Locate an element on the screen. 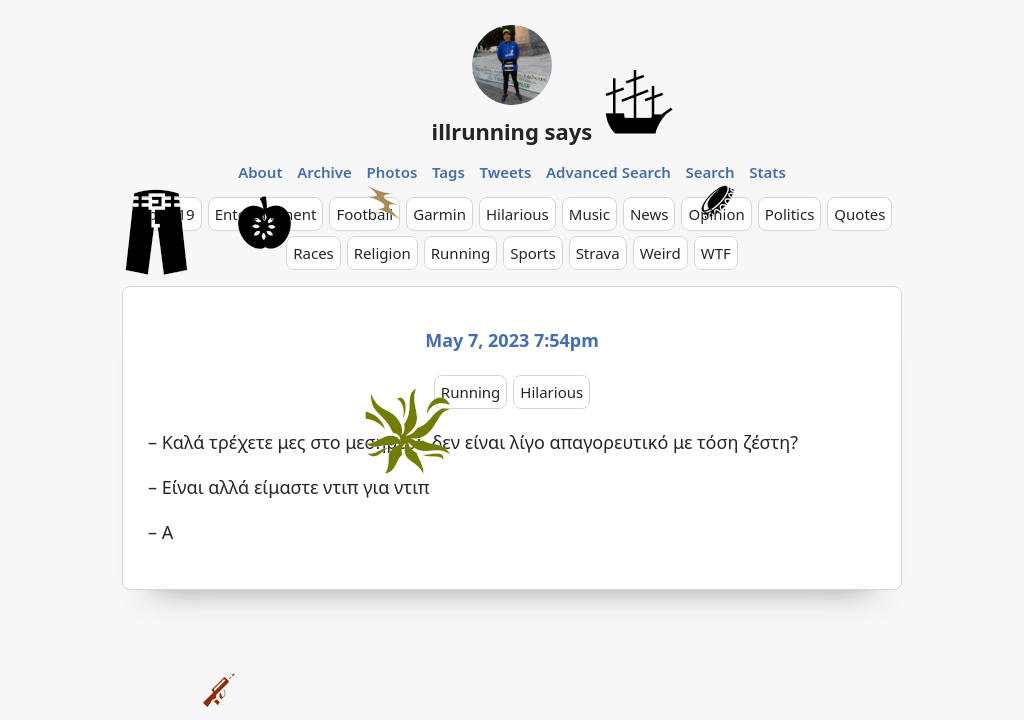 This screenshot has width=1024, height=720. access naval or ship-related game content is located at coordinates (638, 103).